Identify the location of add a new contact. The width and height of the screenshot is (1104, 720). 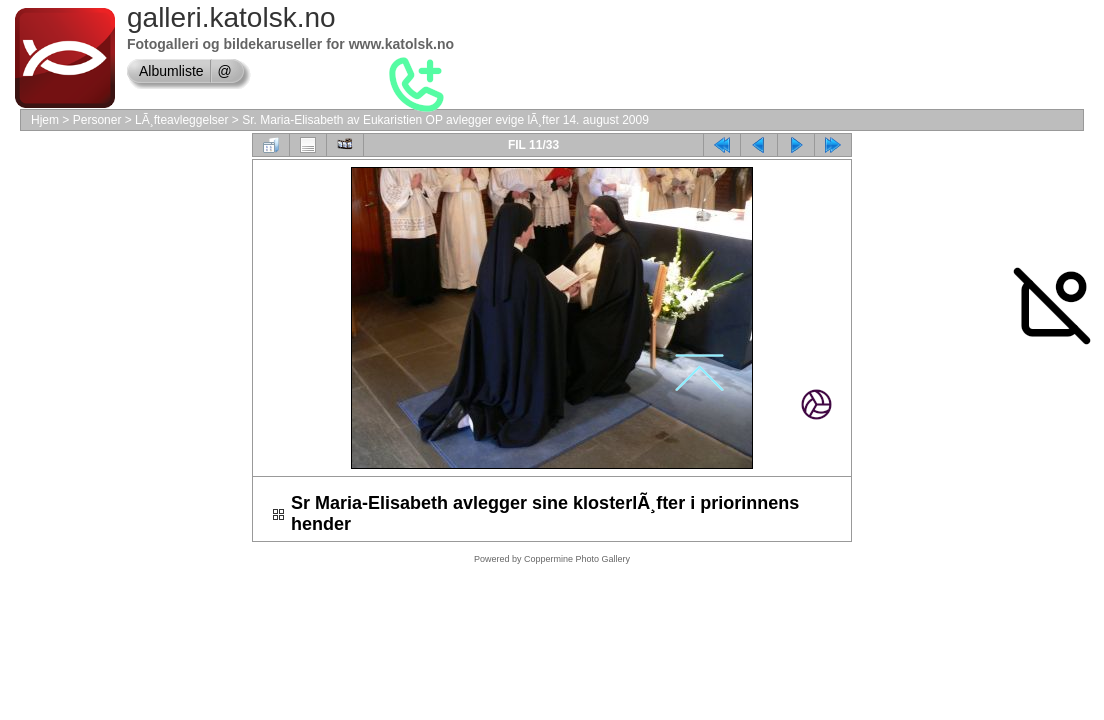
(417, 83).